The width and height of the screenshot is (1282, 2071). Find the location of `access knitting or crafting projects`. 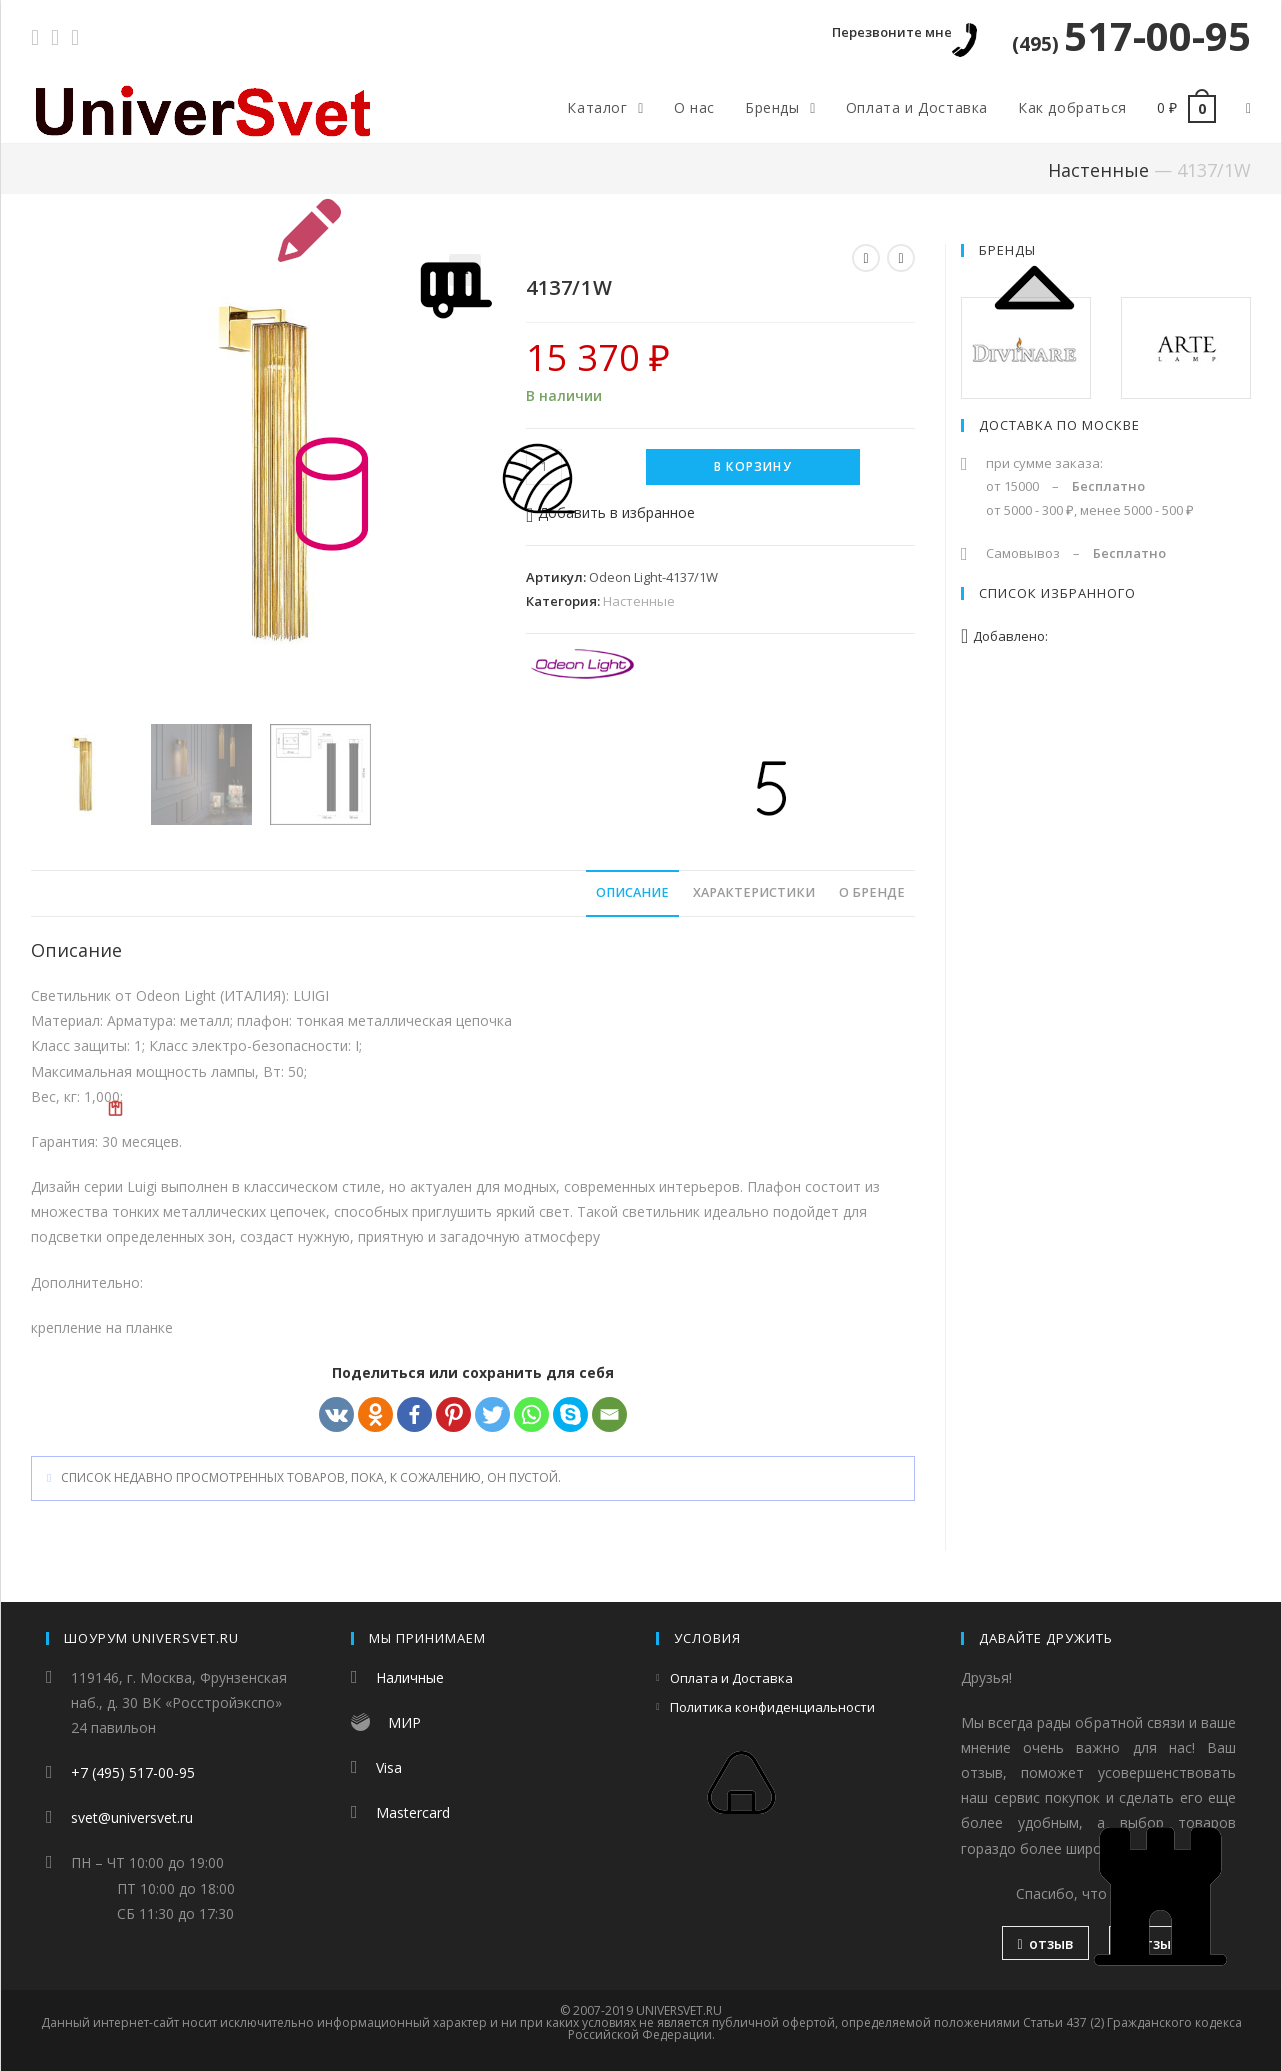

access knitting or crafting projects is located at coordinates (537, 478).